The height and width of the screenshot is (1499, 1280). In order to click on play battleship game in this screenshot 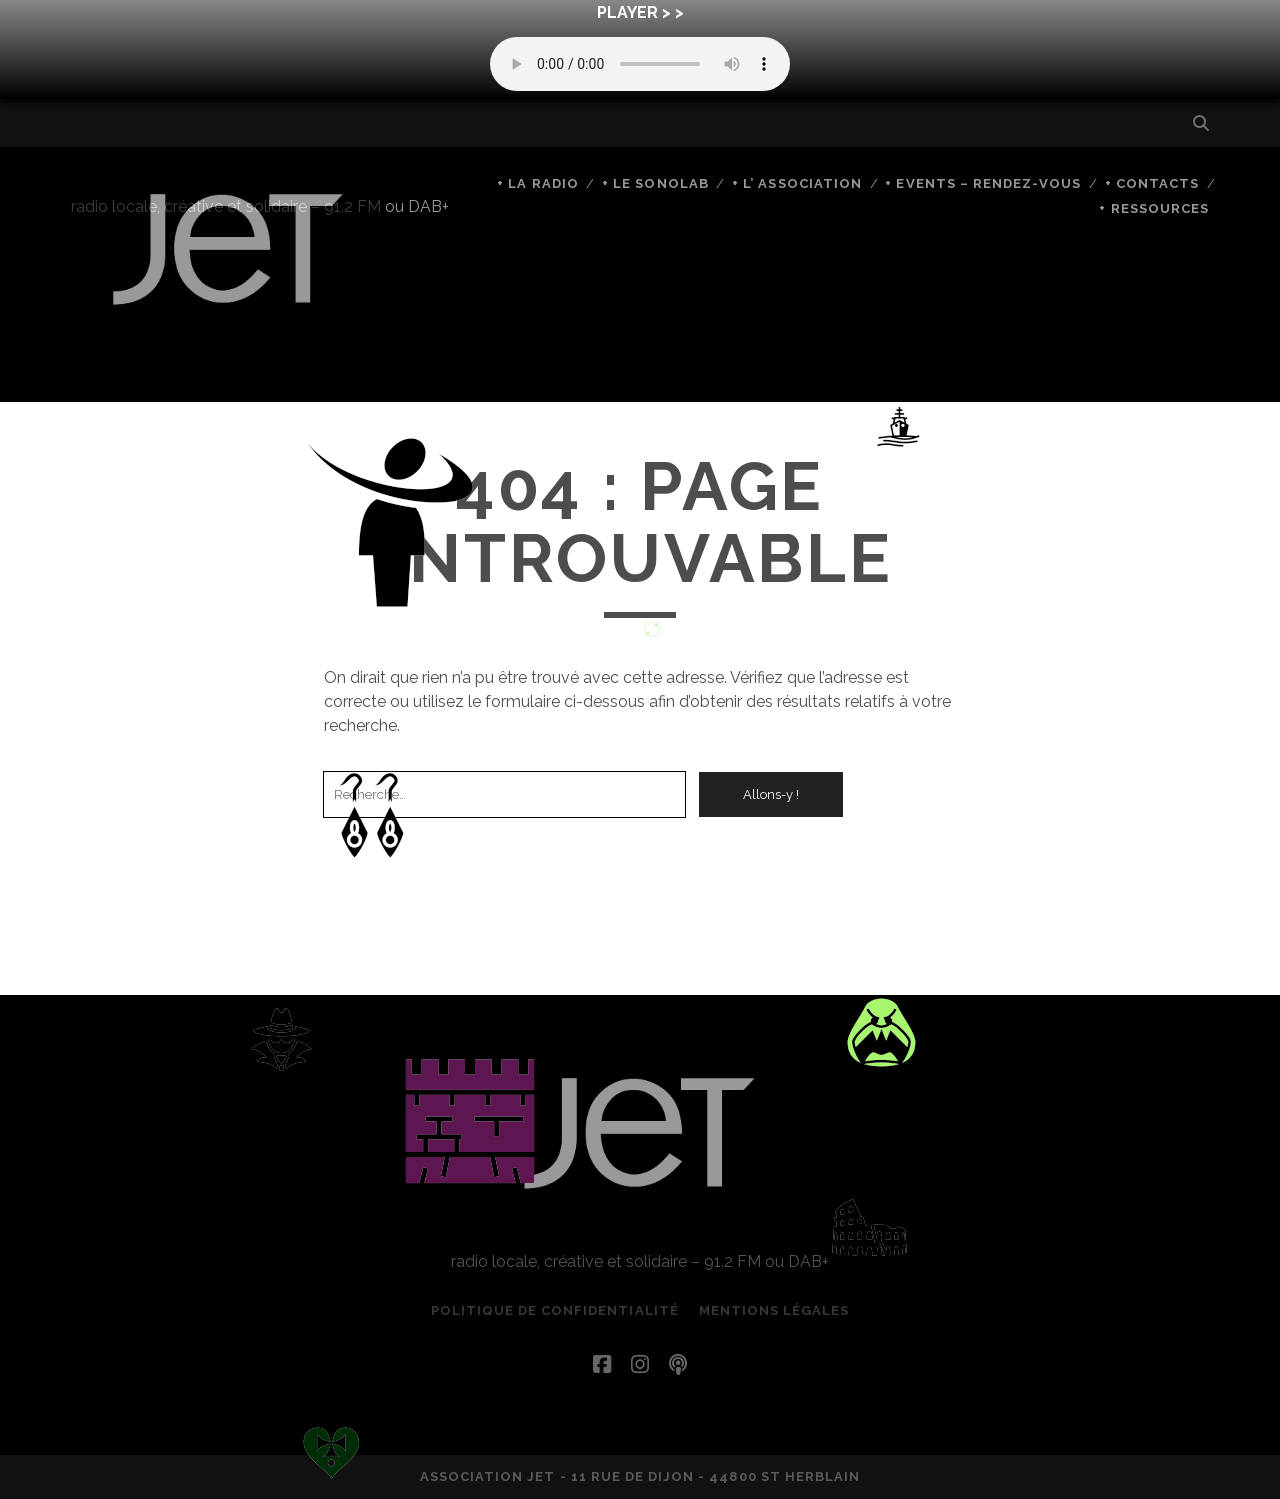, I will do `click(899, 428)`.